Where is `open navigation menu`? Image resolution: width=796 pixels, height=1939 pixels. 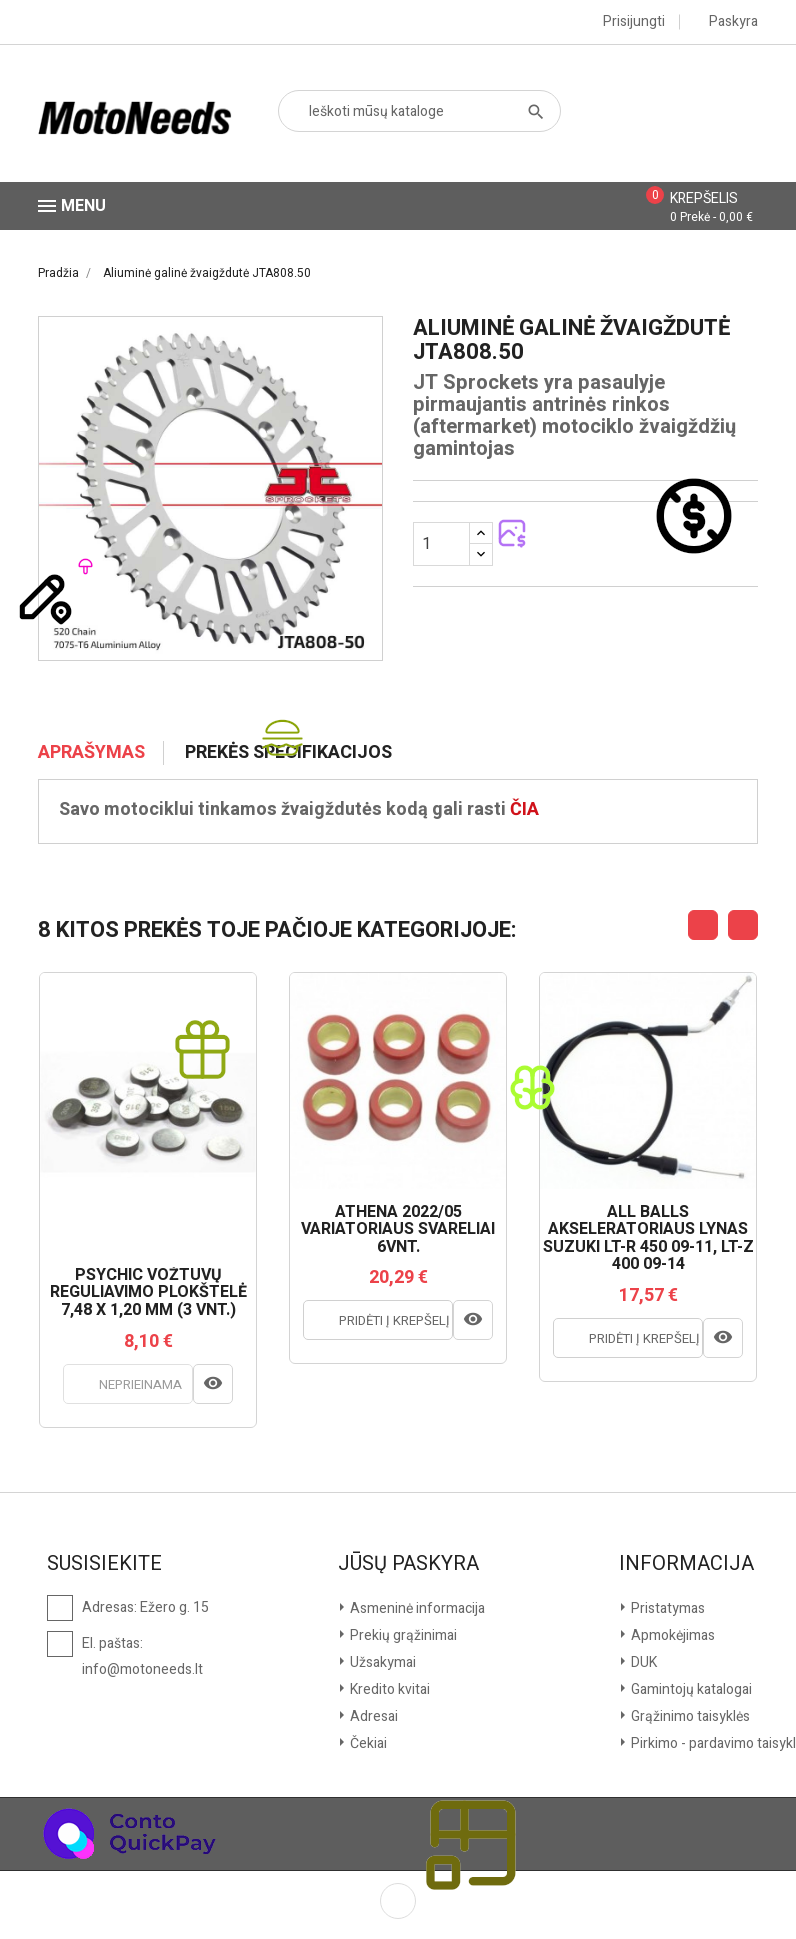 open navigation menu is located at coordinates (282, 738).